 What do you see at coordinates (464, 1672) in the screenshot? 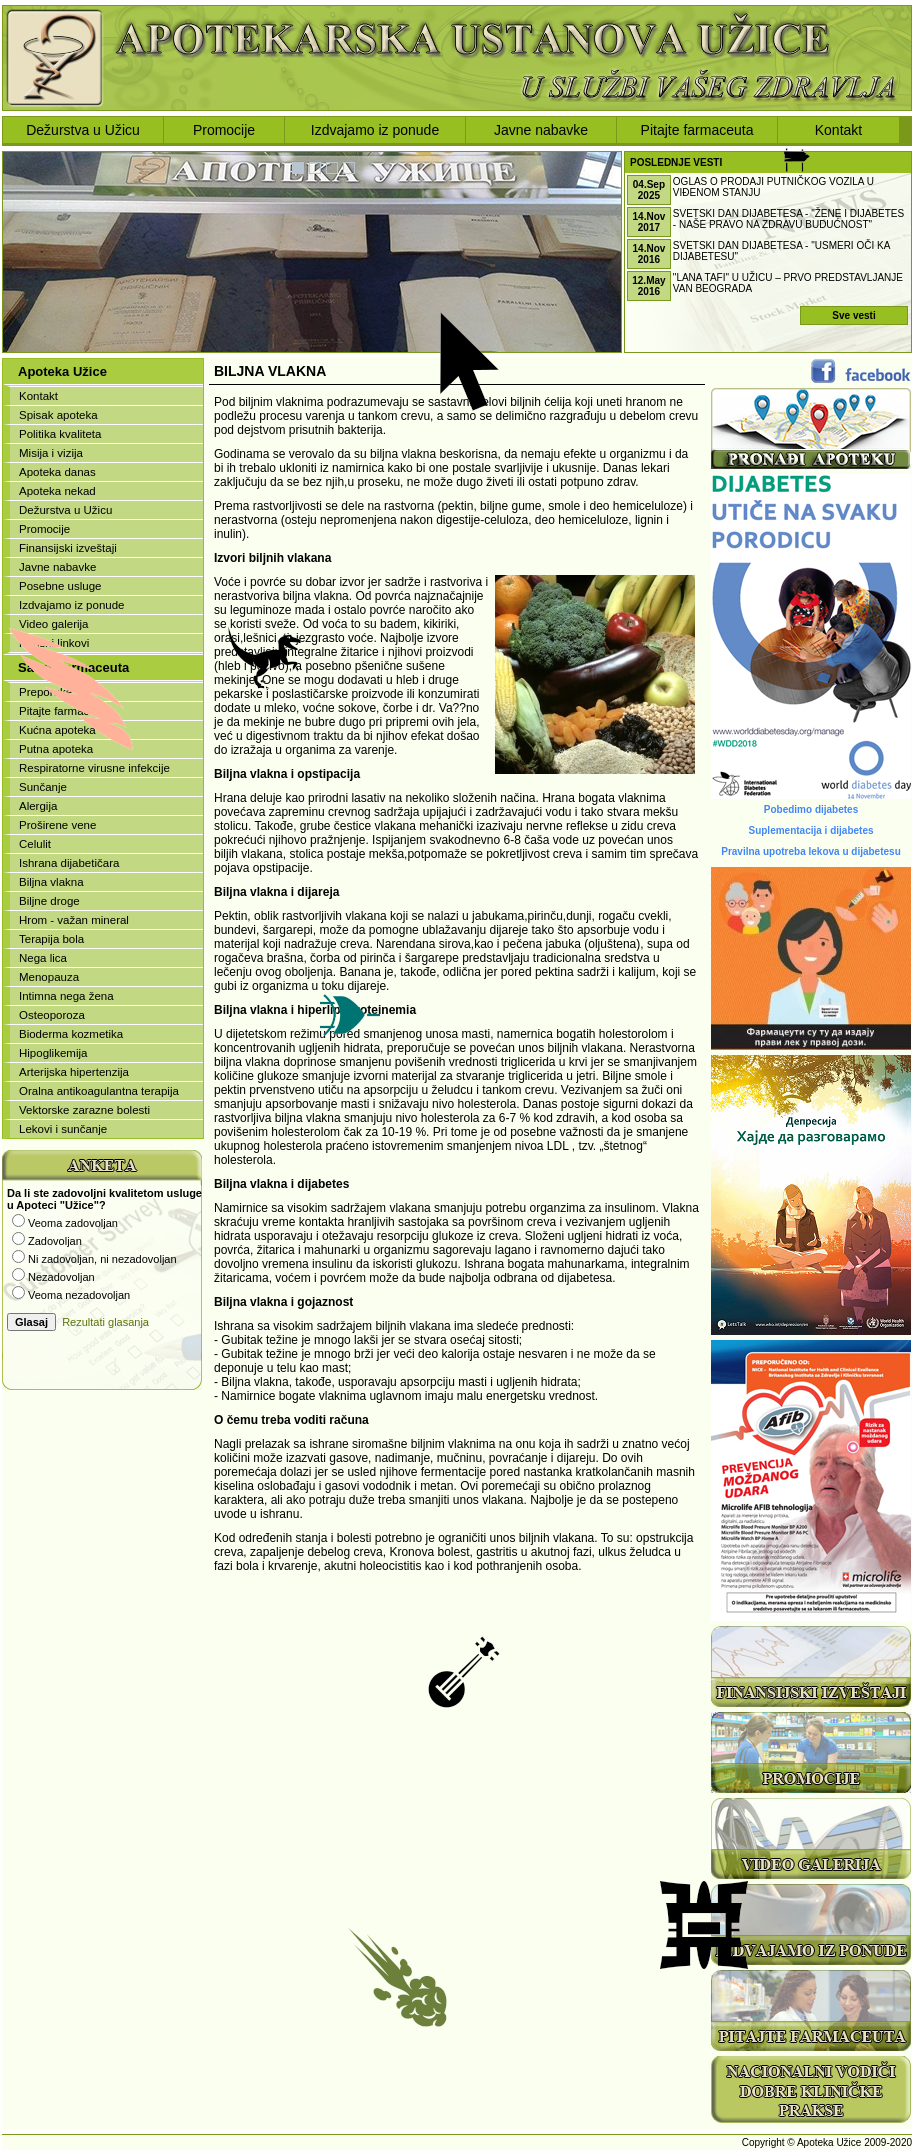
I see `access banjo or folk music content` at bounding box center [464, 1672].